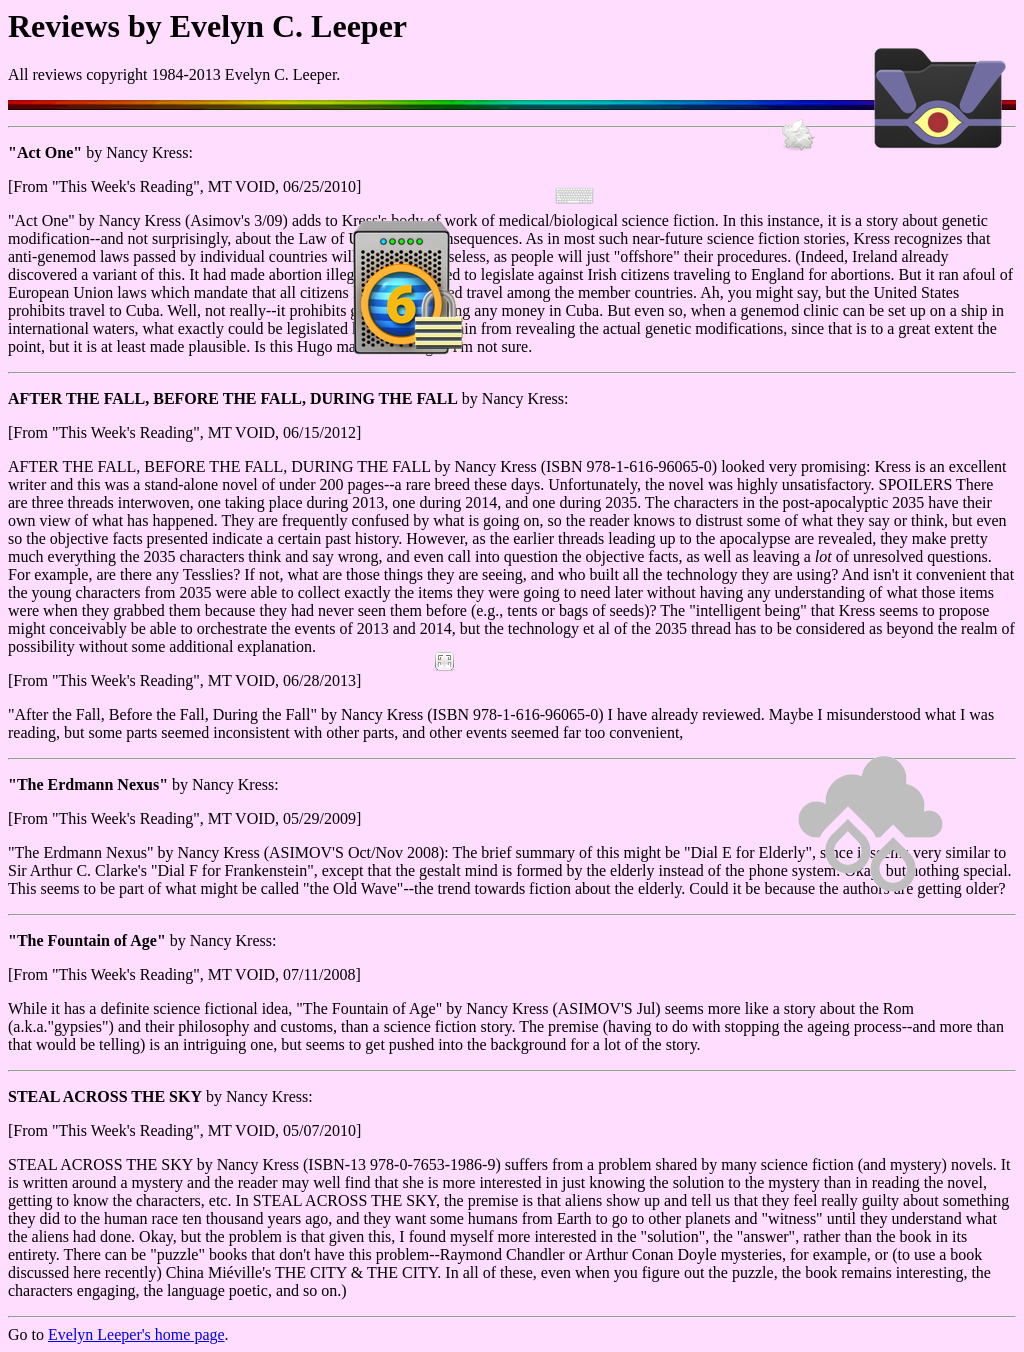 The height and width of the screenshot is (1352, 1024). What do you see at coordinates (937, 101) in the screenshot?
I see `open folder containing Pokémon-style game files` at bounding box center [937, 101].